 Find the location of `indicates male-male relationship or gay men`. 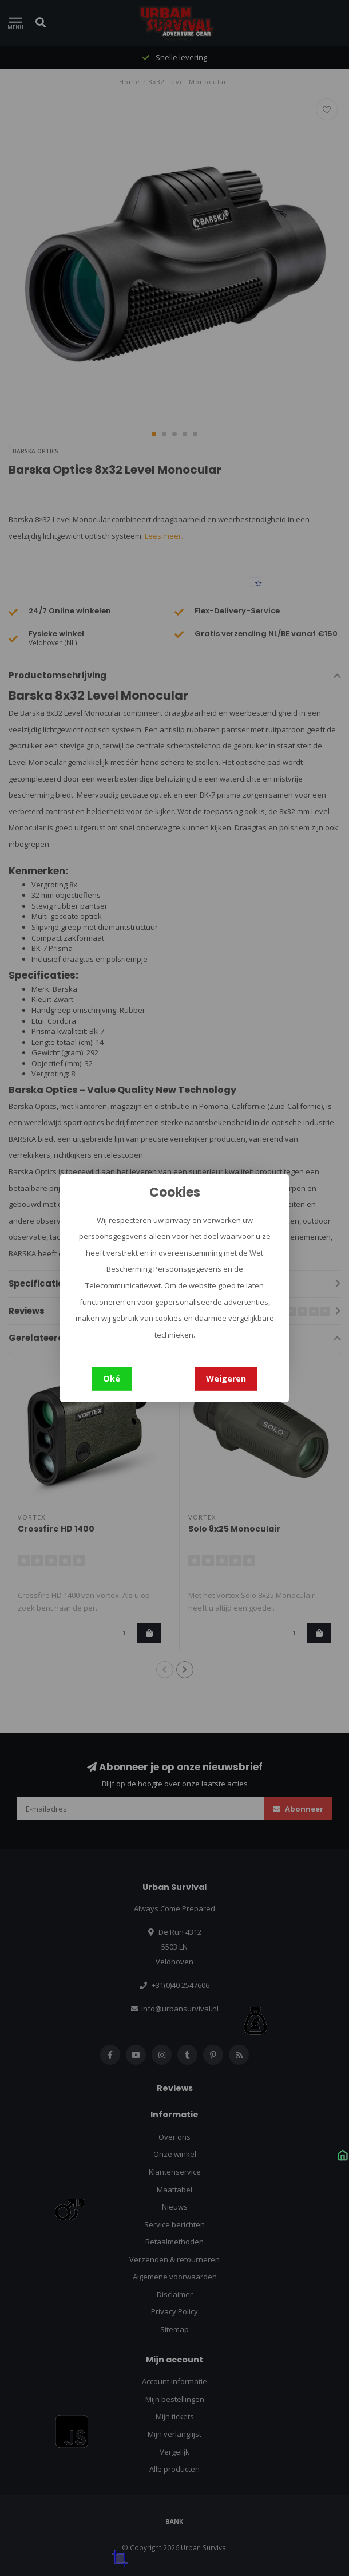

indicates male-male relationship or gay men is located at coordinates (69, 2210).